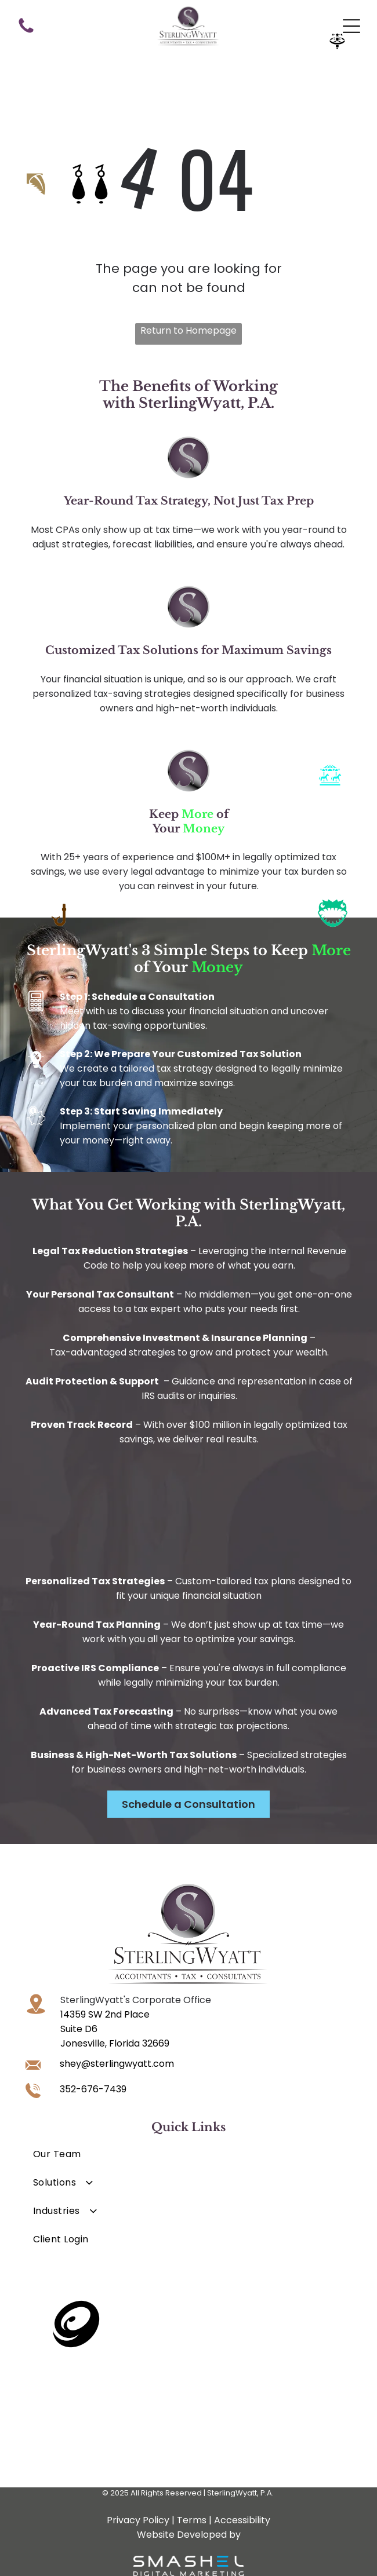 The height and width of the screenshot is (2576, 377). I want to click on indicates a wind or air-based ability, so click(76, 2324).